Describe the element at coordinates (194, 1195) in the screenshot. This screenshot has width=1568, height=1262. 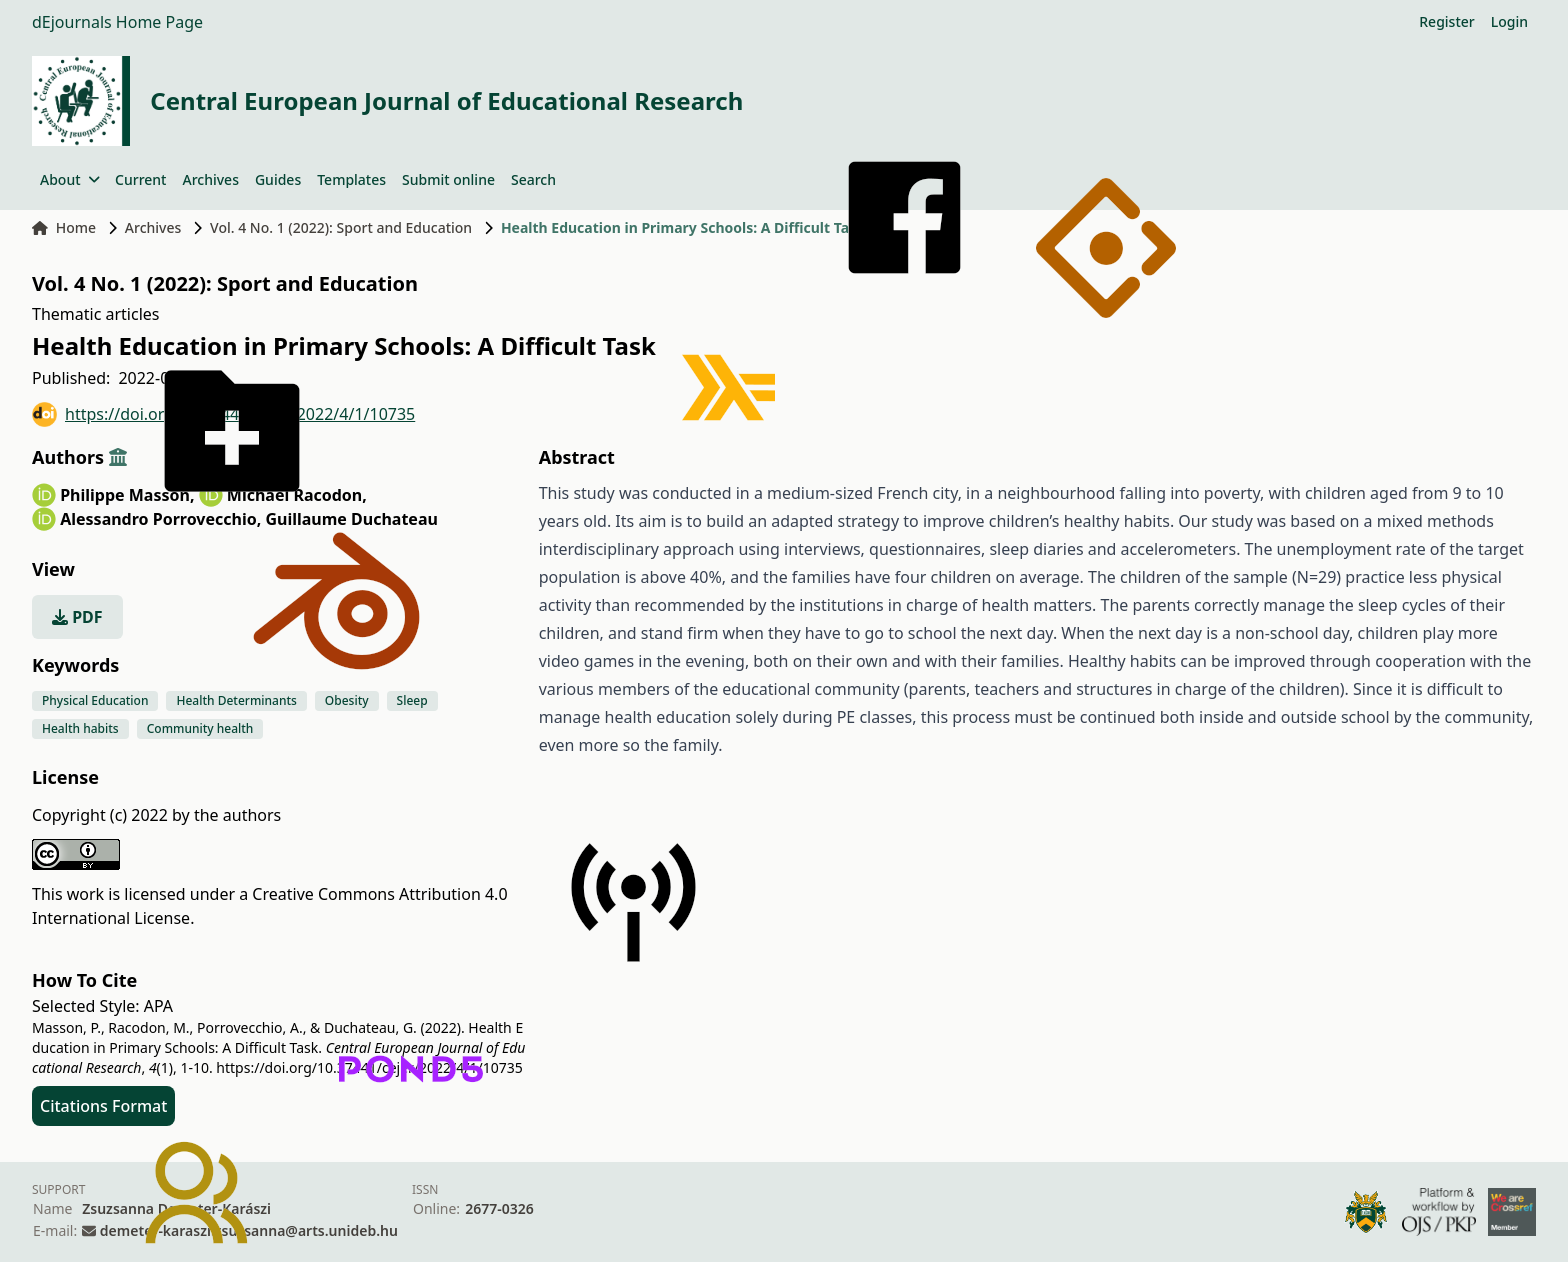
I see `view group members` at that location.